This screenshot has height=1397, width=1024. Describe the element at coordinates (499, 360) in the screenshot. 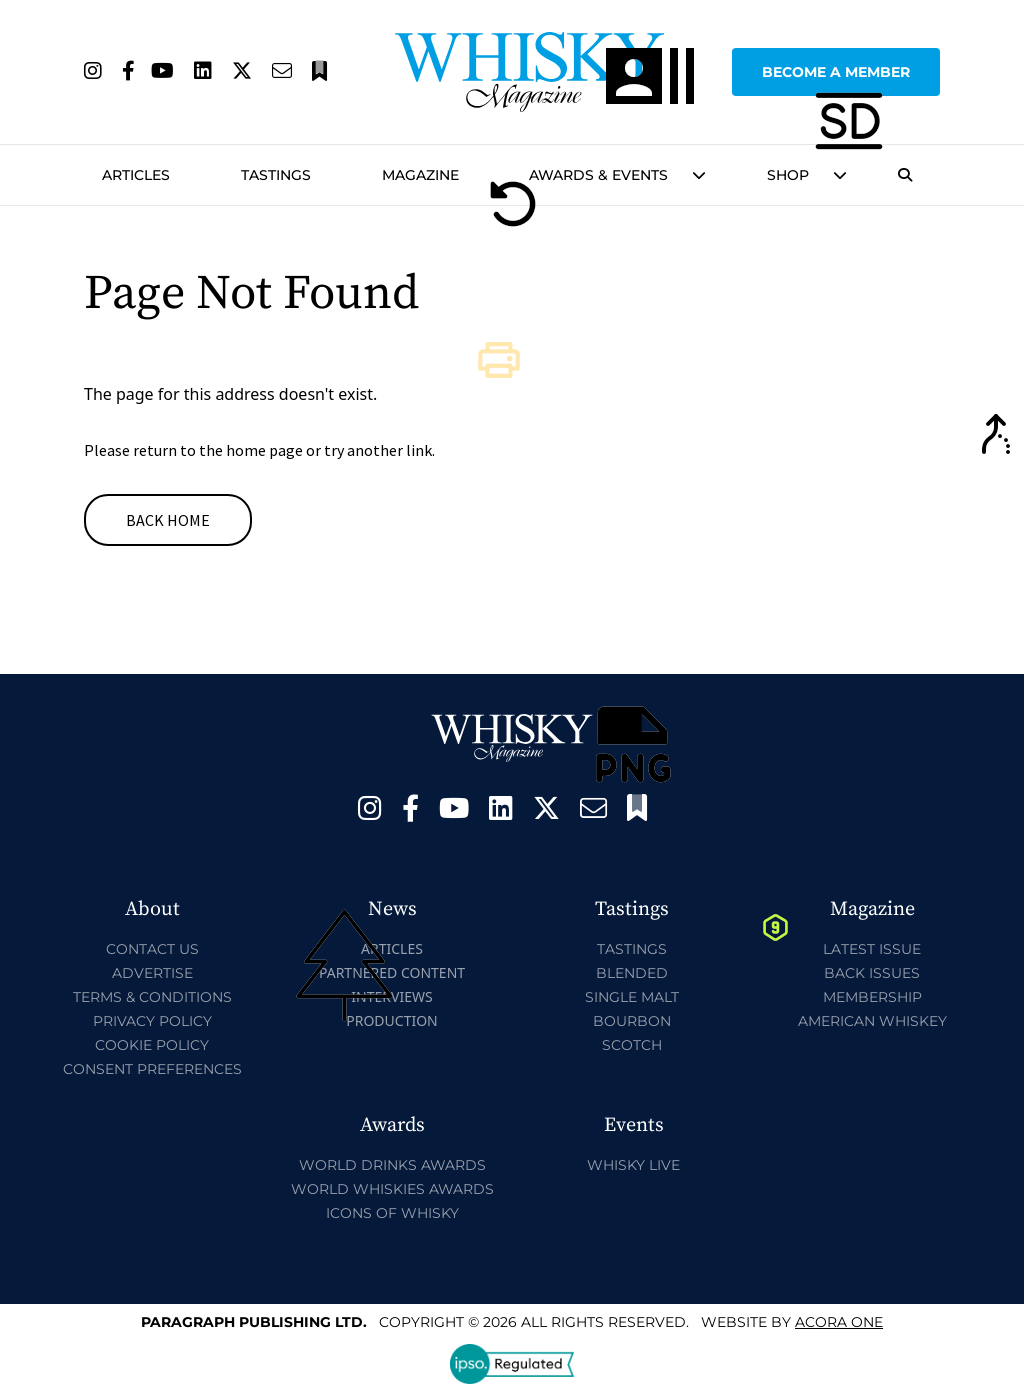

I see `print the current document` at that location.